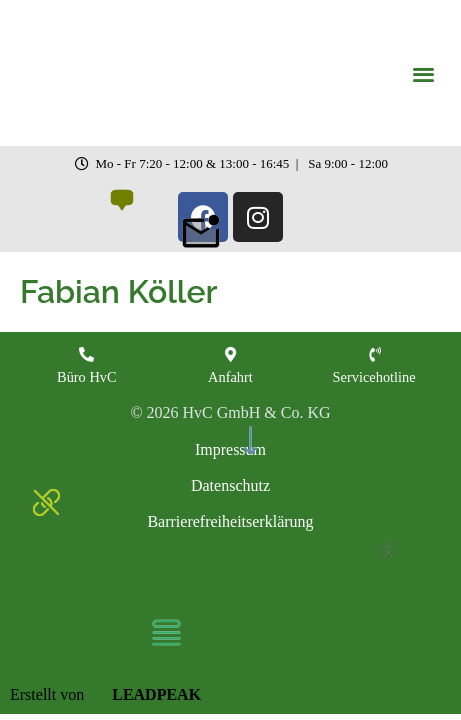 This screenshot has width=461, height=720. I want to click on view a playlist or media queue, so click(166, 632).